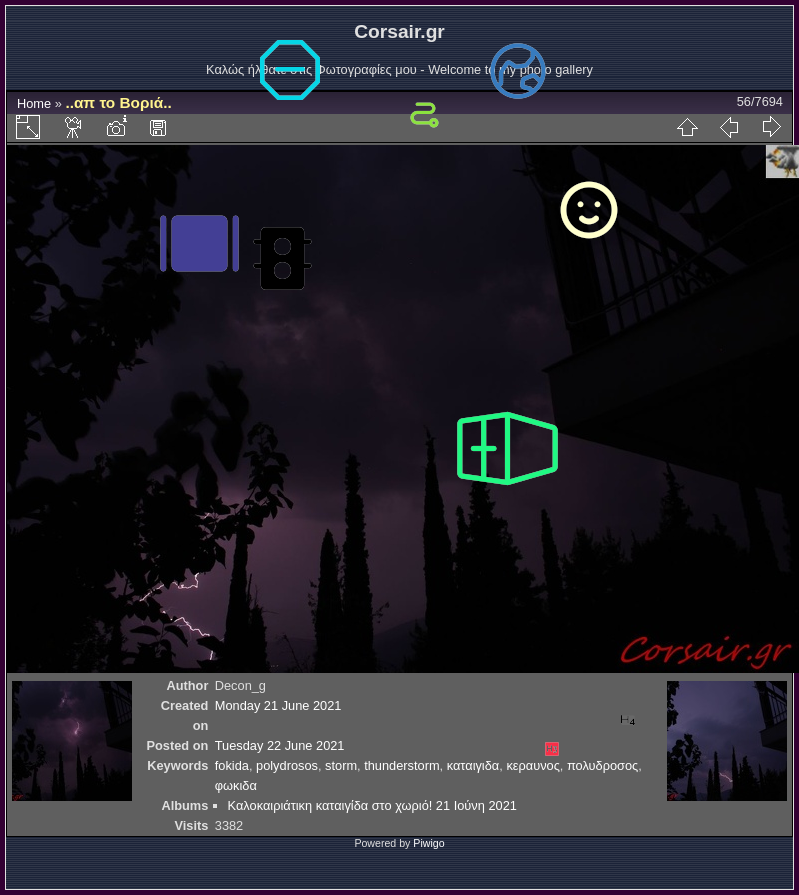 This screenshot has height=895, width=799. Describe the element at coordinates (424, 113) in the screenshot. I see `view or edit a route path` at that location.